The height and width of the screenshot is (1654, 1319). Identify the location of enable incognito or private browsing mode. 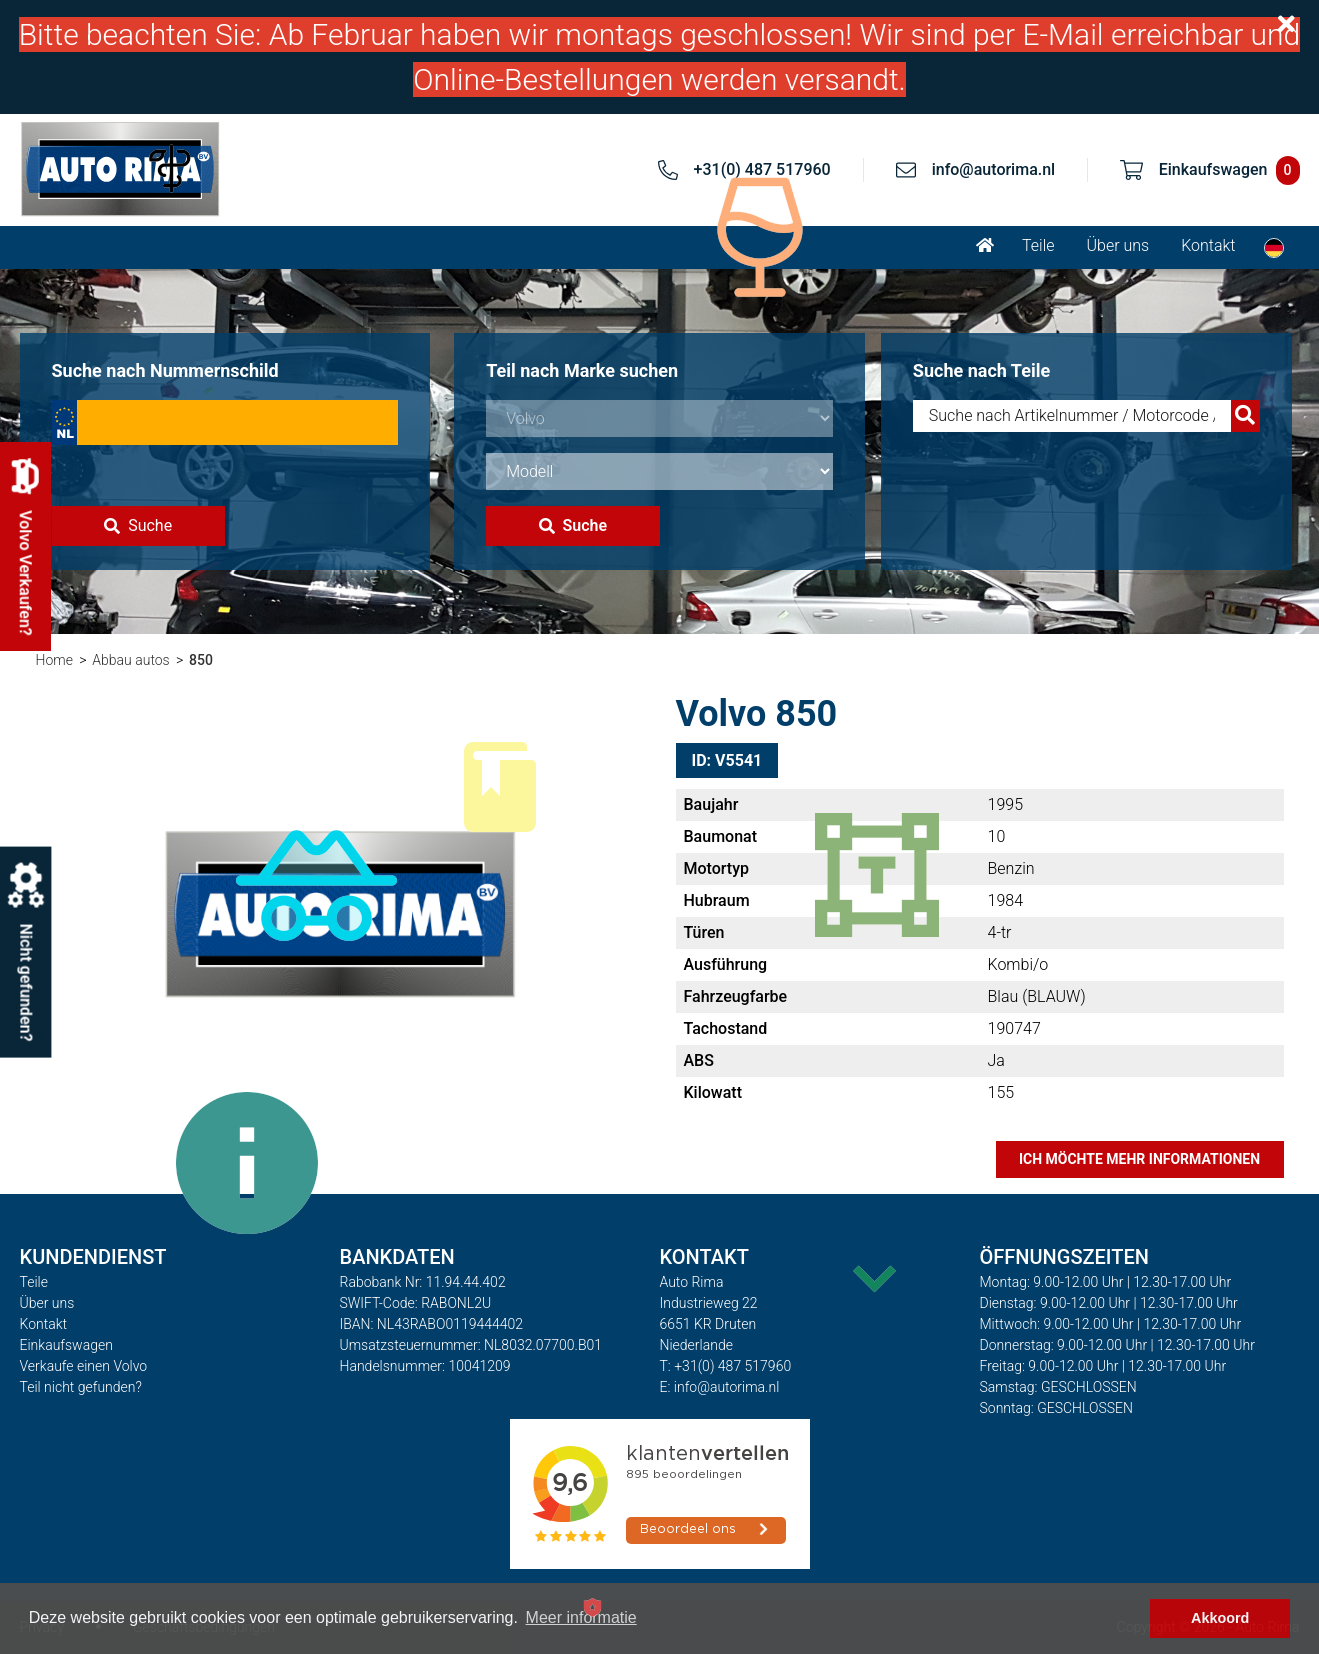
(316, 885).